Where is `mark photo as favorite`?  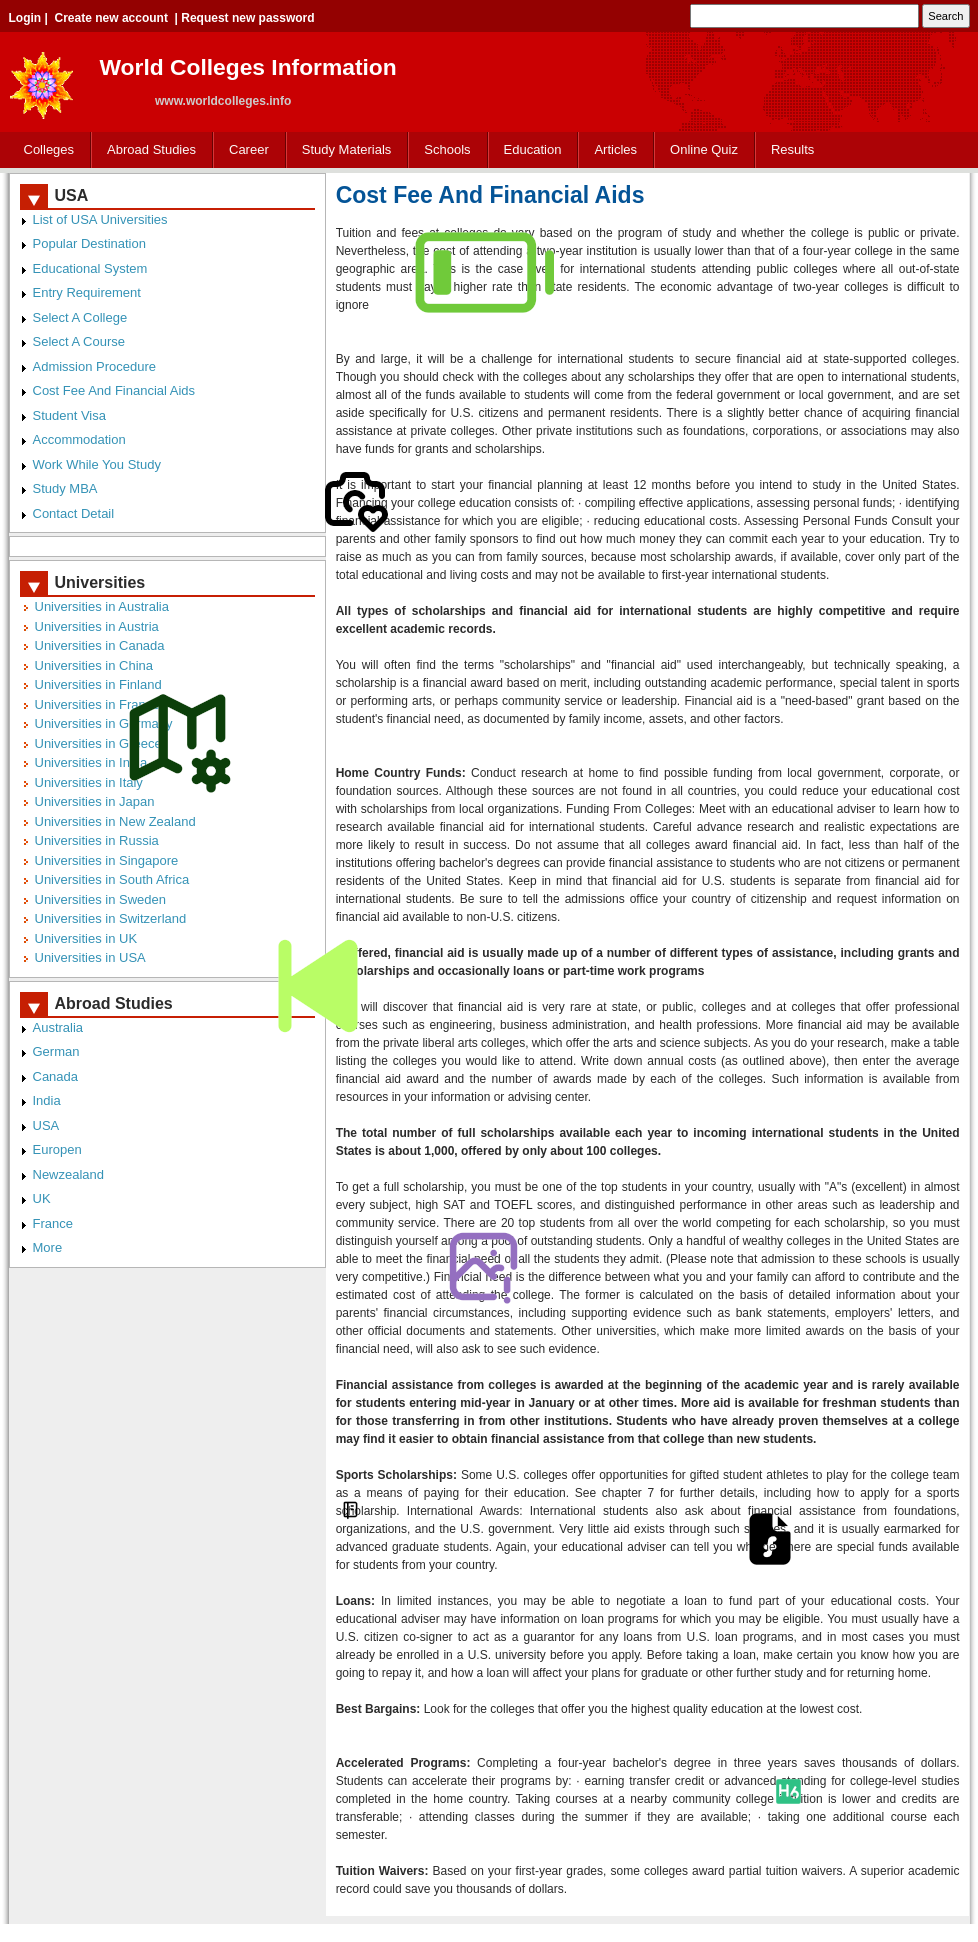
mark photo as favorite is located at coordinates (355, 499).